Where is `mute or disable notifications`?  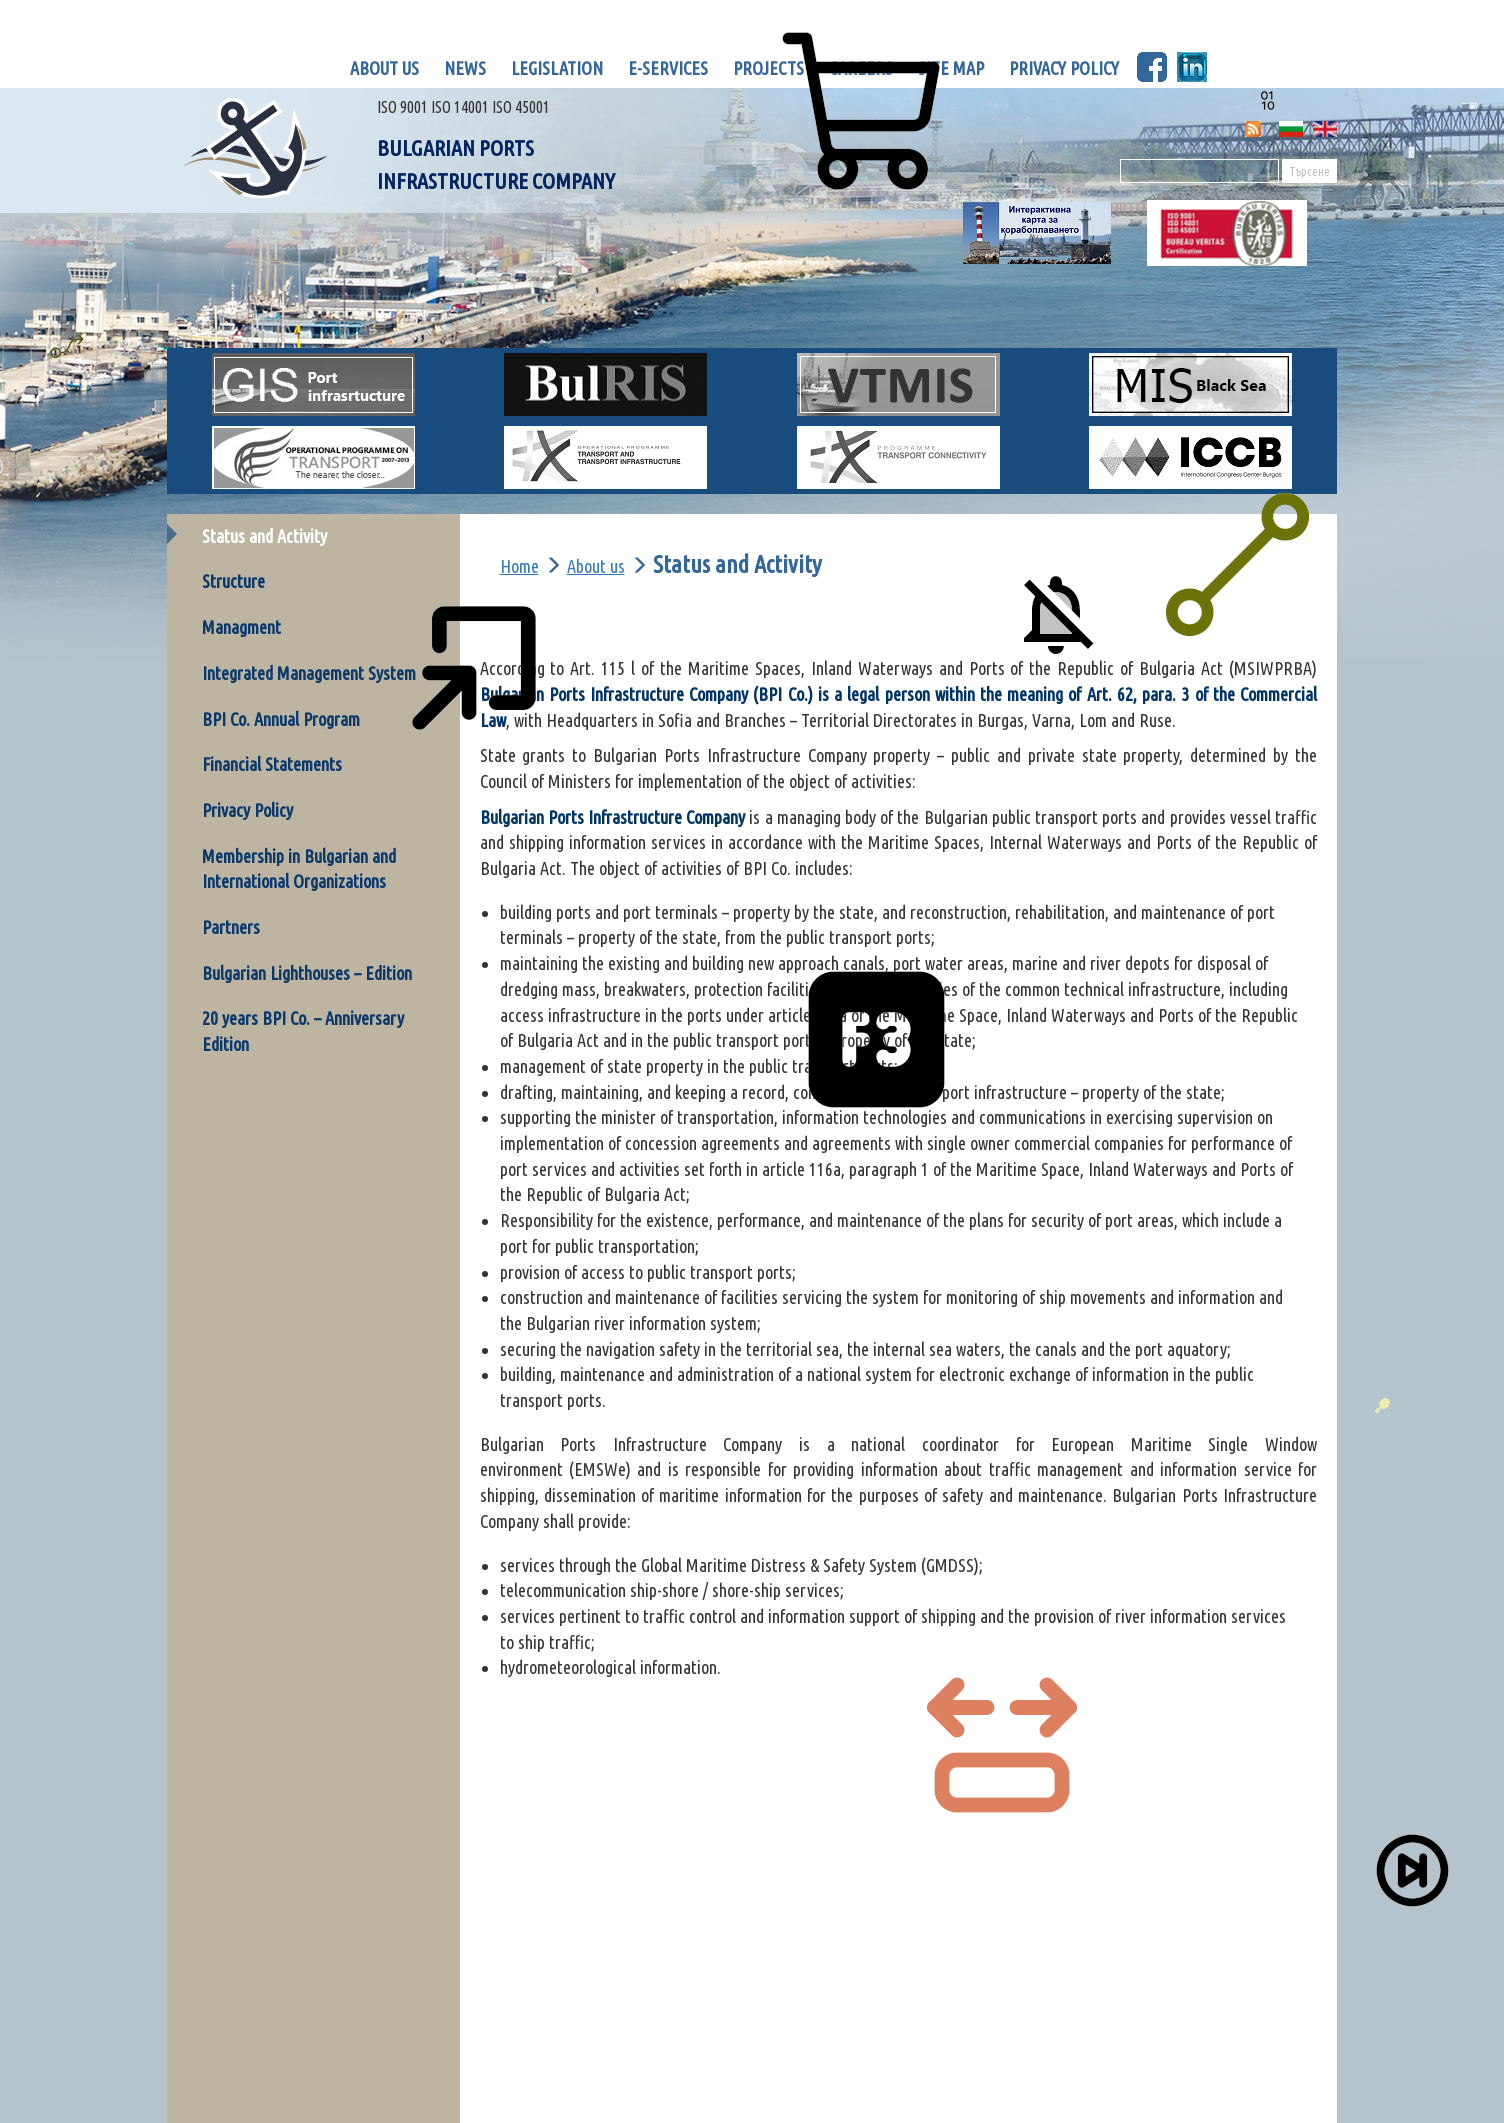 mute or disable notifications is located at coordinates (1056, 614).